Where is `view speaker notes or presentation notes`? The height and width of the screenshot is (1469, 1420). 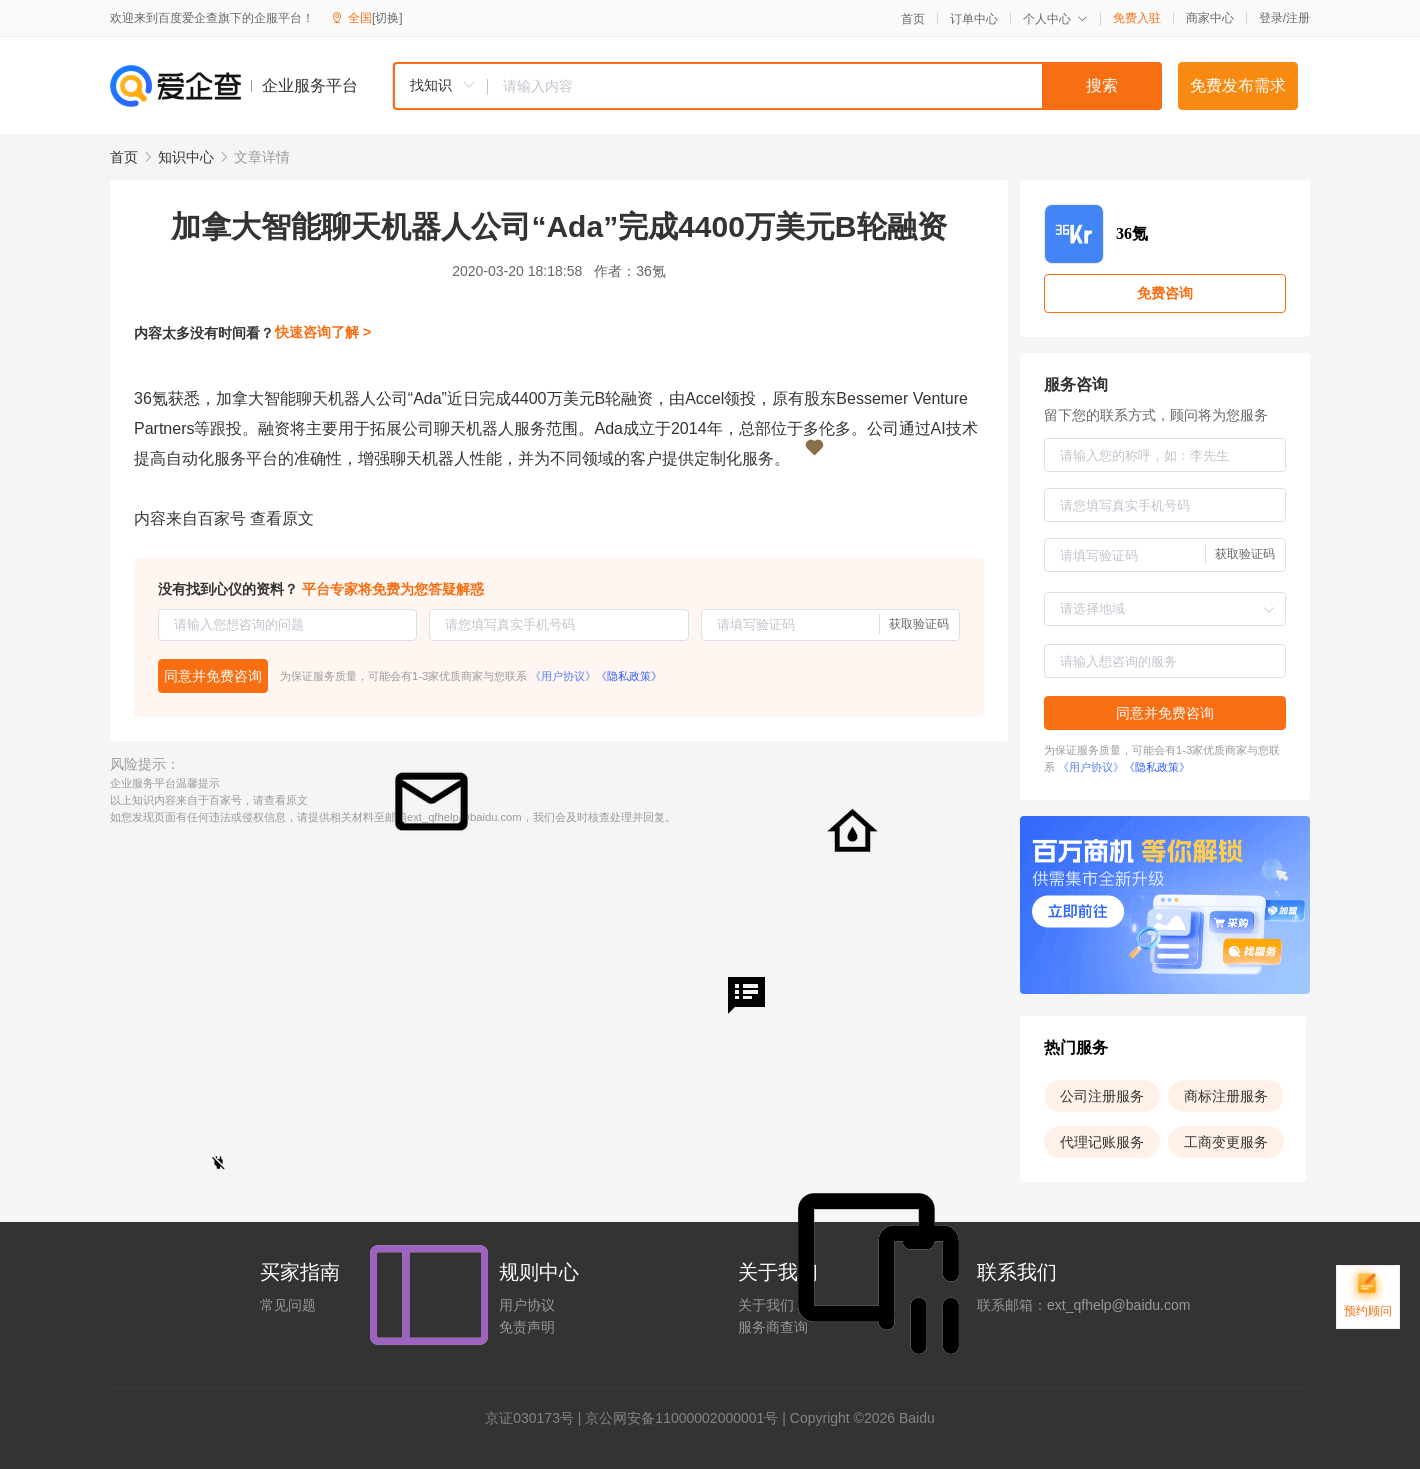
view speaker notes or presentation notes is located at coordinates (746, 995).